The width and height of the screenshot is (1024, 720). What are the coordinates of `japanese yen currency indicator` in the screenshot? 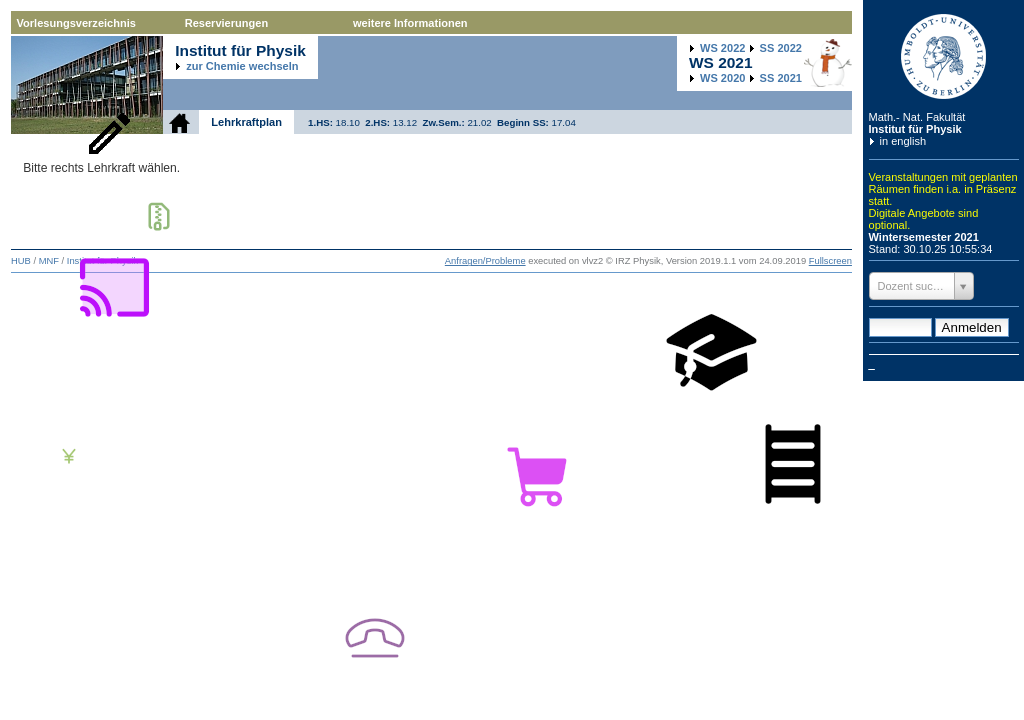 It's located at (69, 456).